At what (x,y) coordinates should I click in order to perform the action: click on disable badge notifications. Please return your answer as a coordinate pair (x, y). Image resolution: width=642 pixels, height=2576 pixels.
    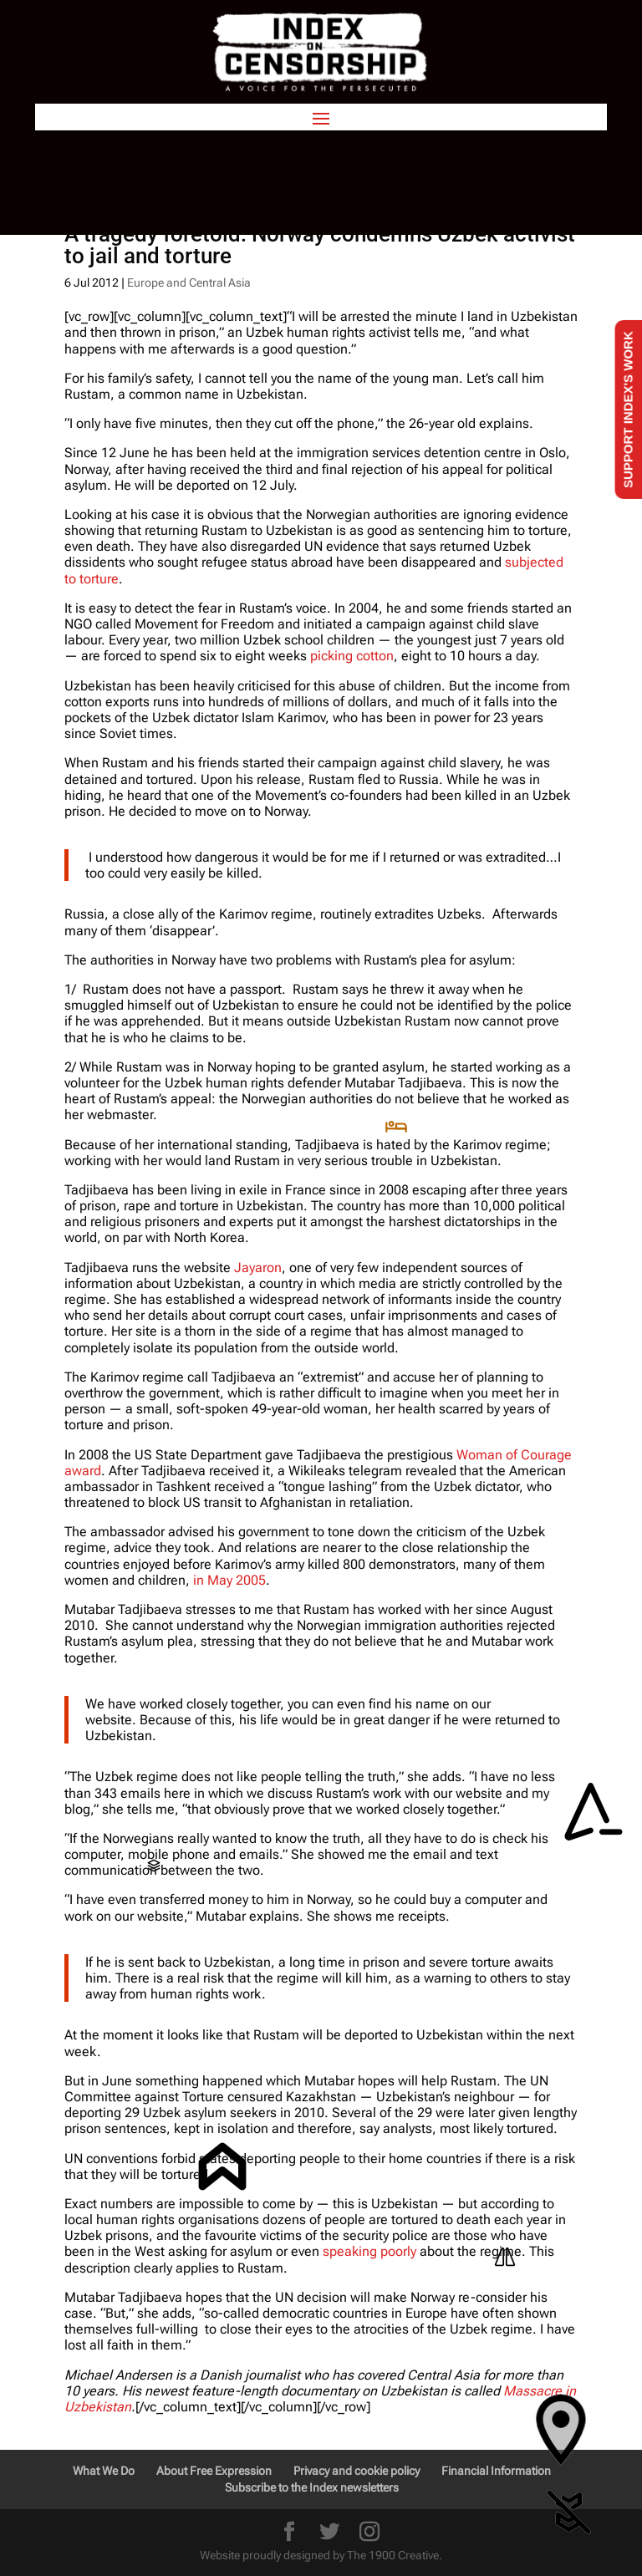
    Looking at the image, I should click on (568, 2512).